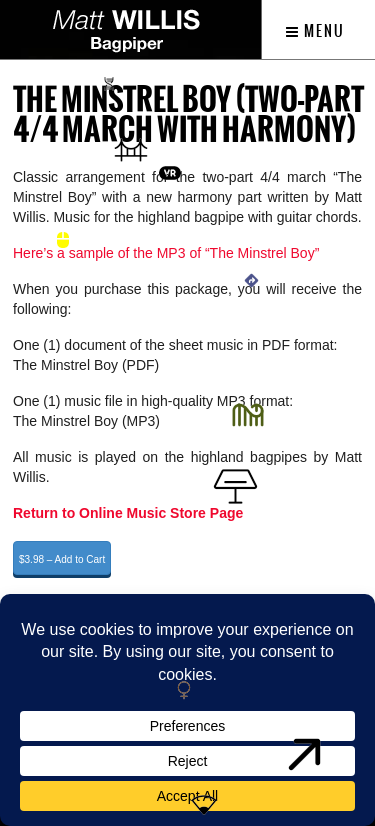 Image resolution: width=375 pixels, height=826 pixels. What do you see at coordinates (204, 805) in the screenshot?
I see `indicates weak wifi signal strength` at bounding box center [204, 805].